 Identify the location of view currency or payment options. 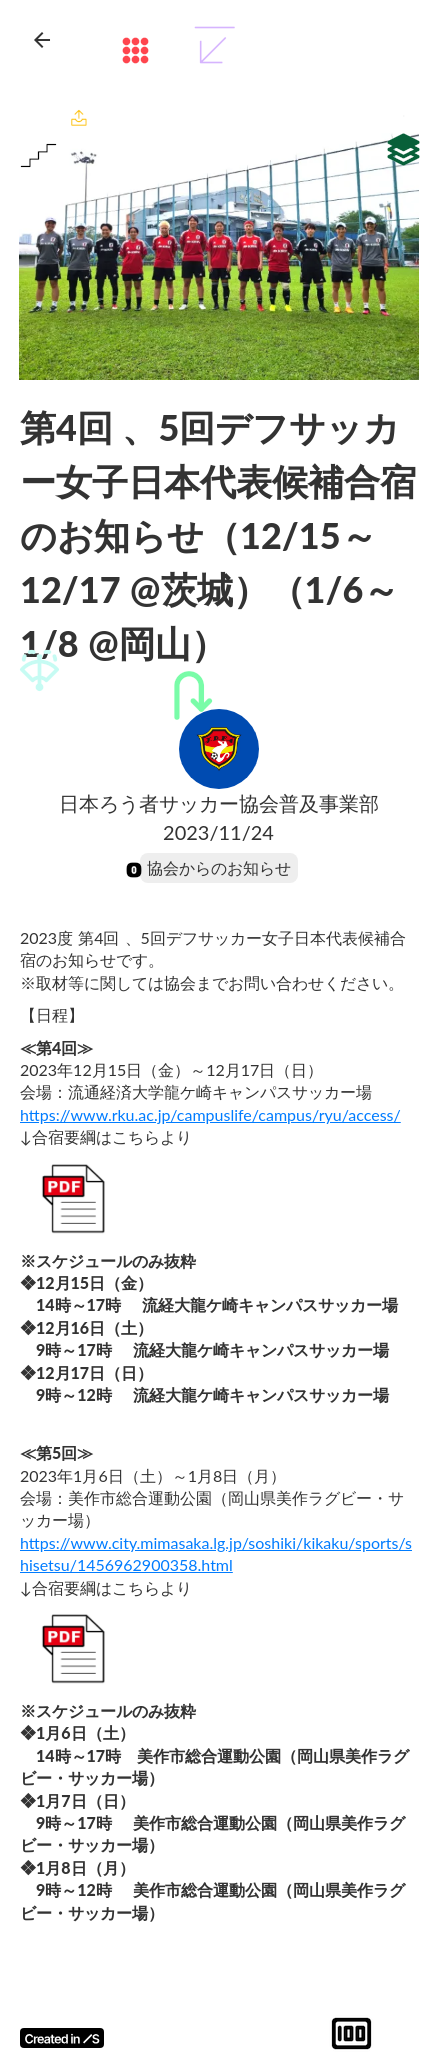
(351, 2033).